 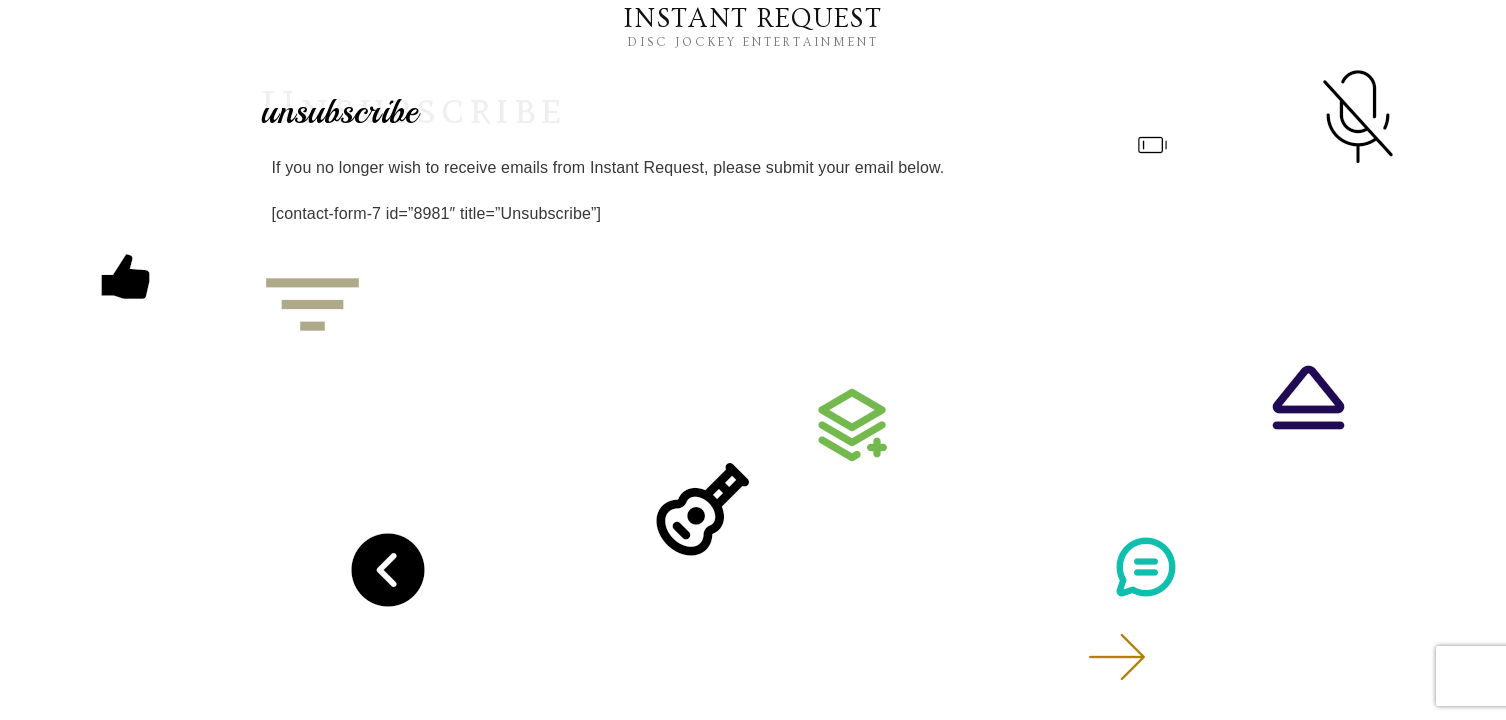 I want to click on like or upvote content, so click(x=125, y=276).